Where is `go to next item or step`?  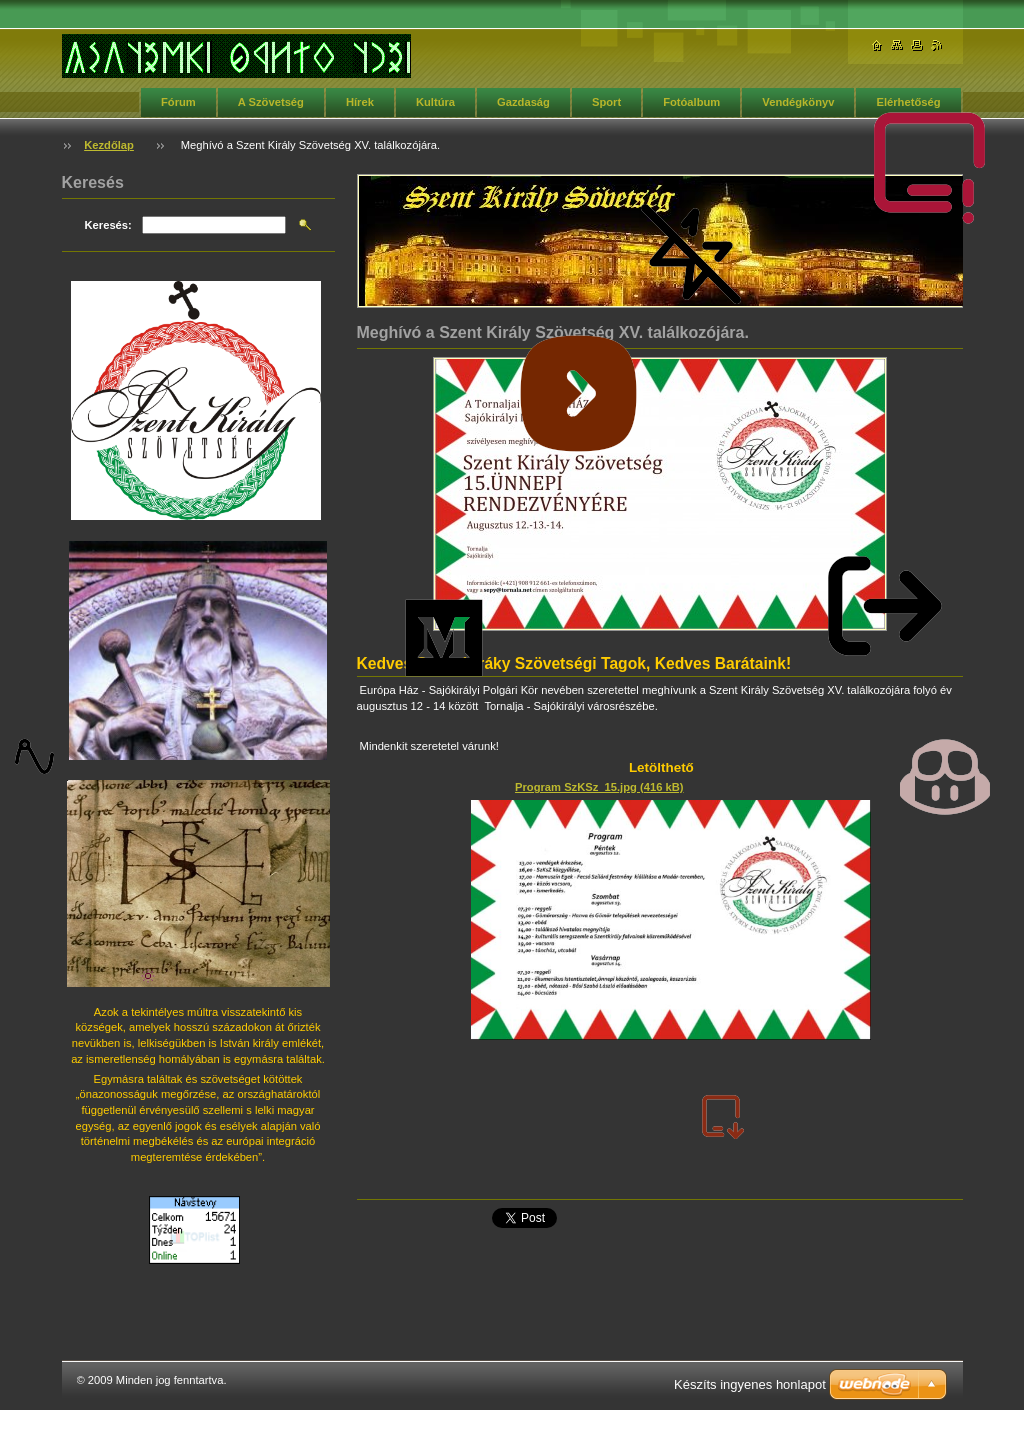
go to next item or step is located at coordinates (578, 393).